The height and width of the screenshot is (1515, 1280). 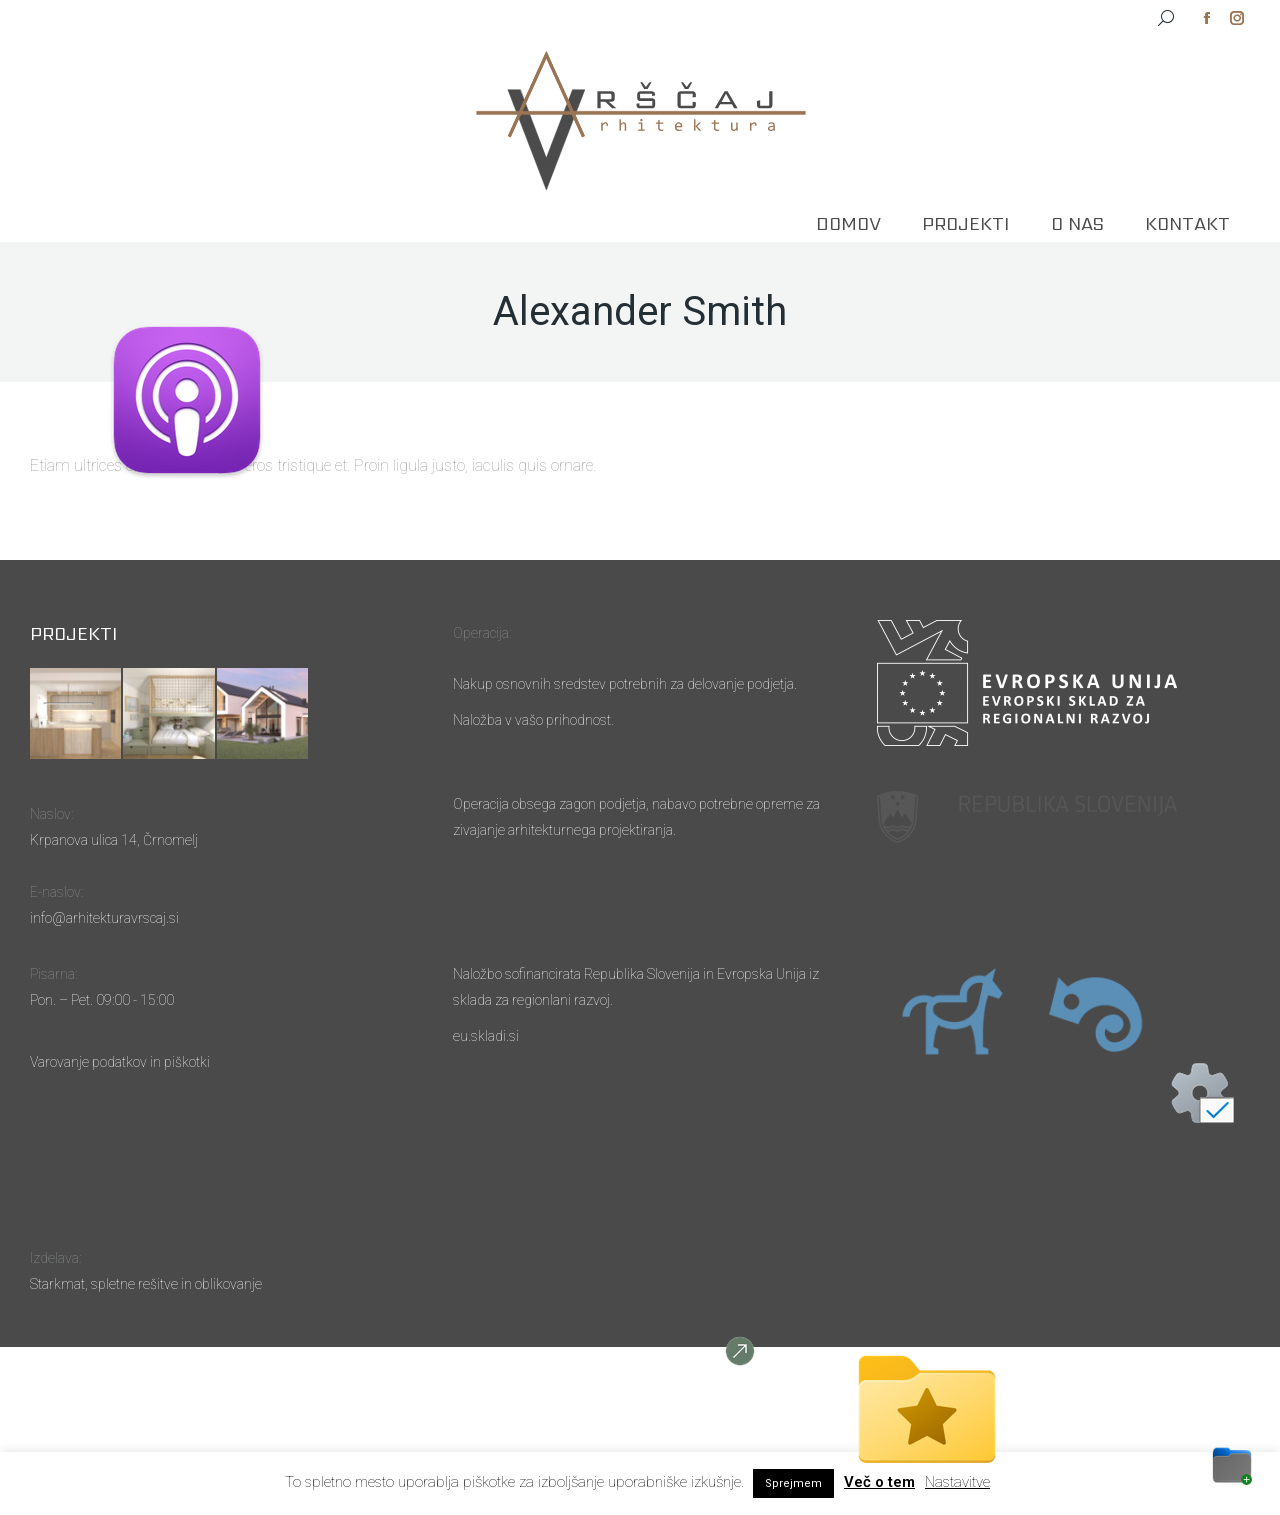 I want to click on indicates a symbolic link or shortcut to another file, so click(x=740, y=1351).